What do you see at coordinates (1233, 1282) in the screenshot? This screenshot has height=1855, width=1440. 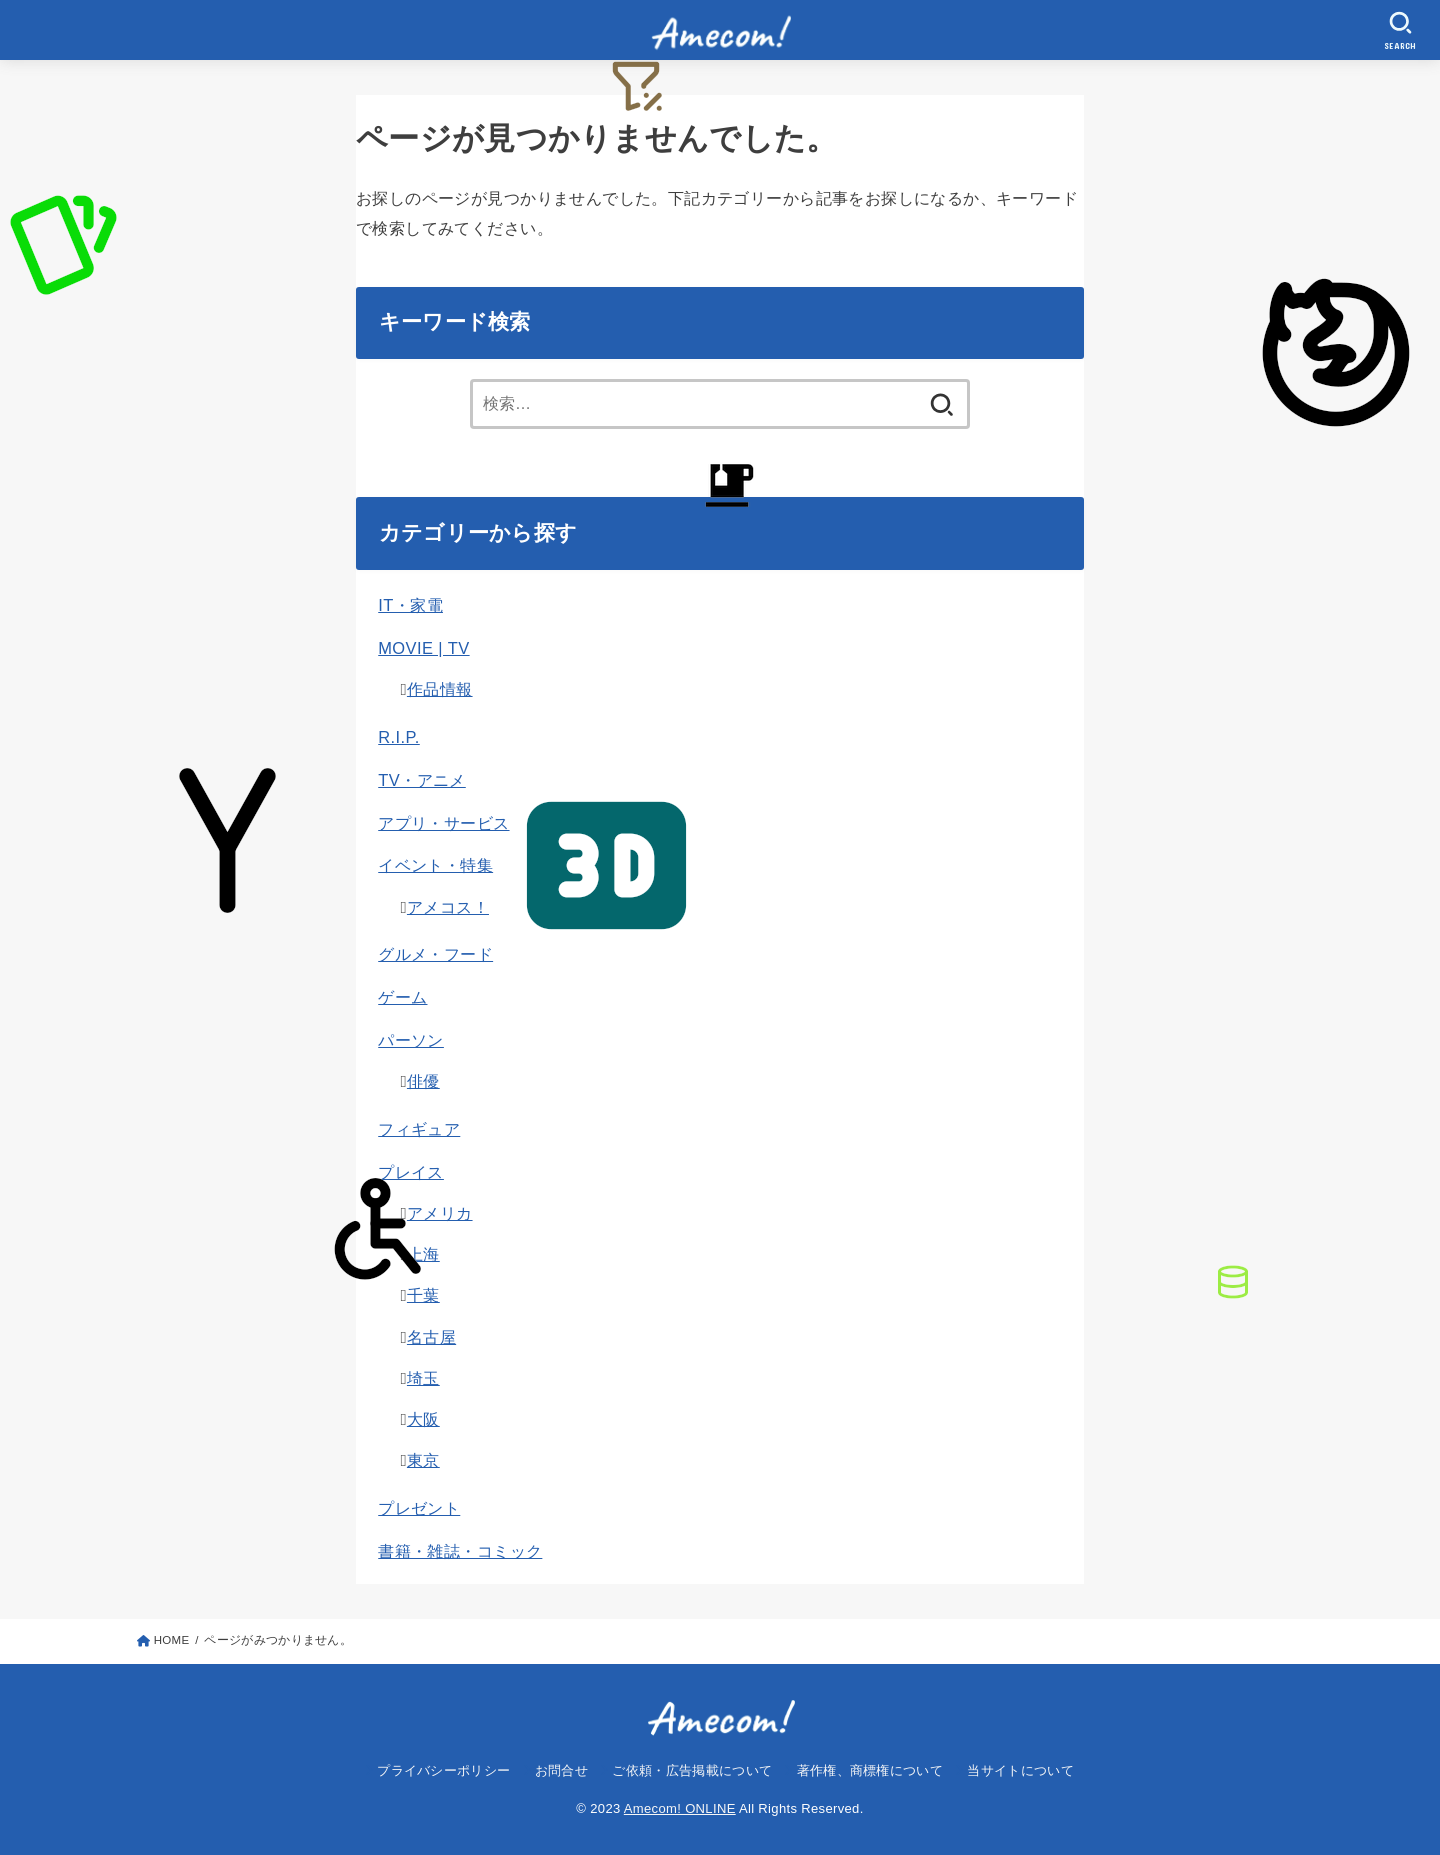 I see `access database management` at bounding box center [1233, 1282].